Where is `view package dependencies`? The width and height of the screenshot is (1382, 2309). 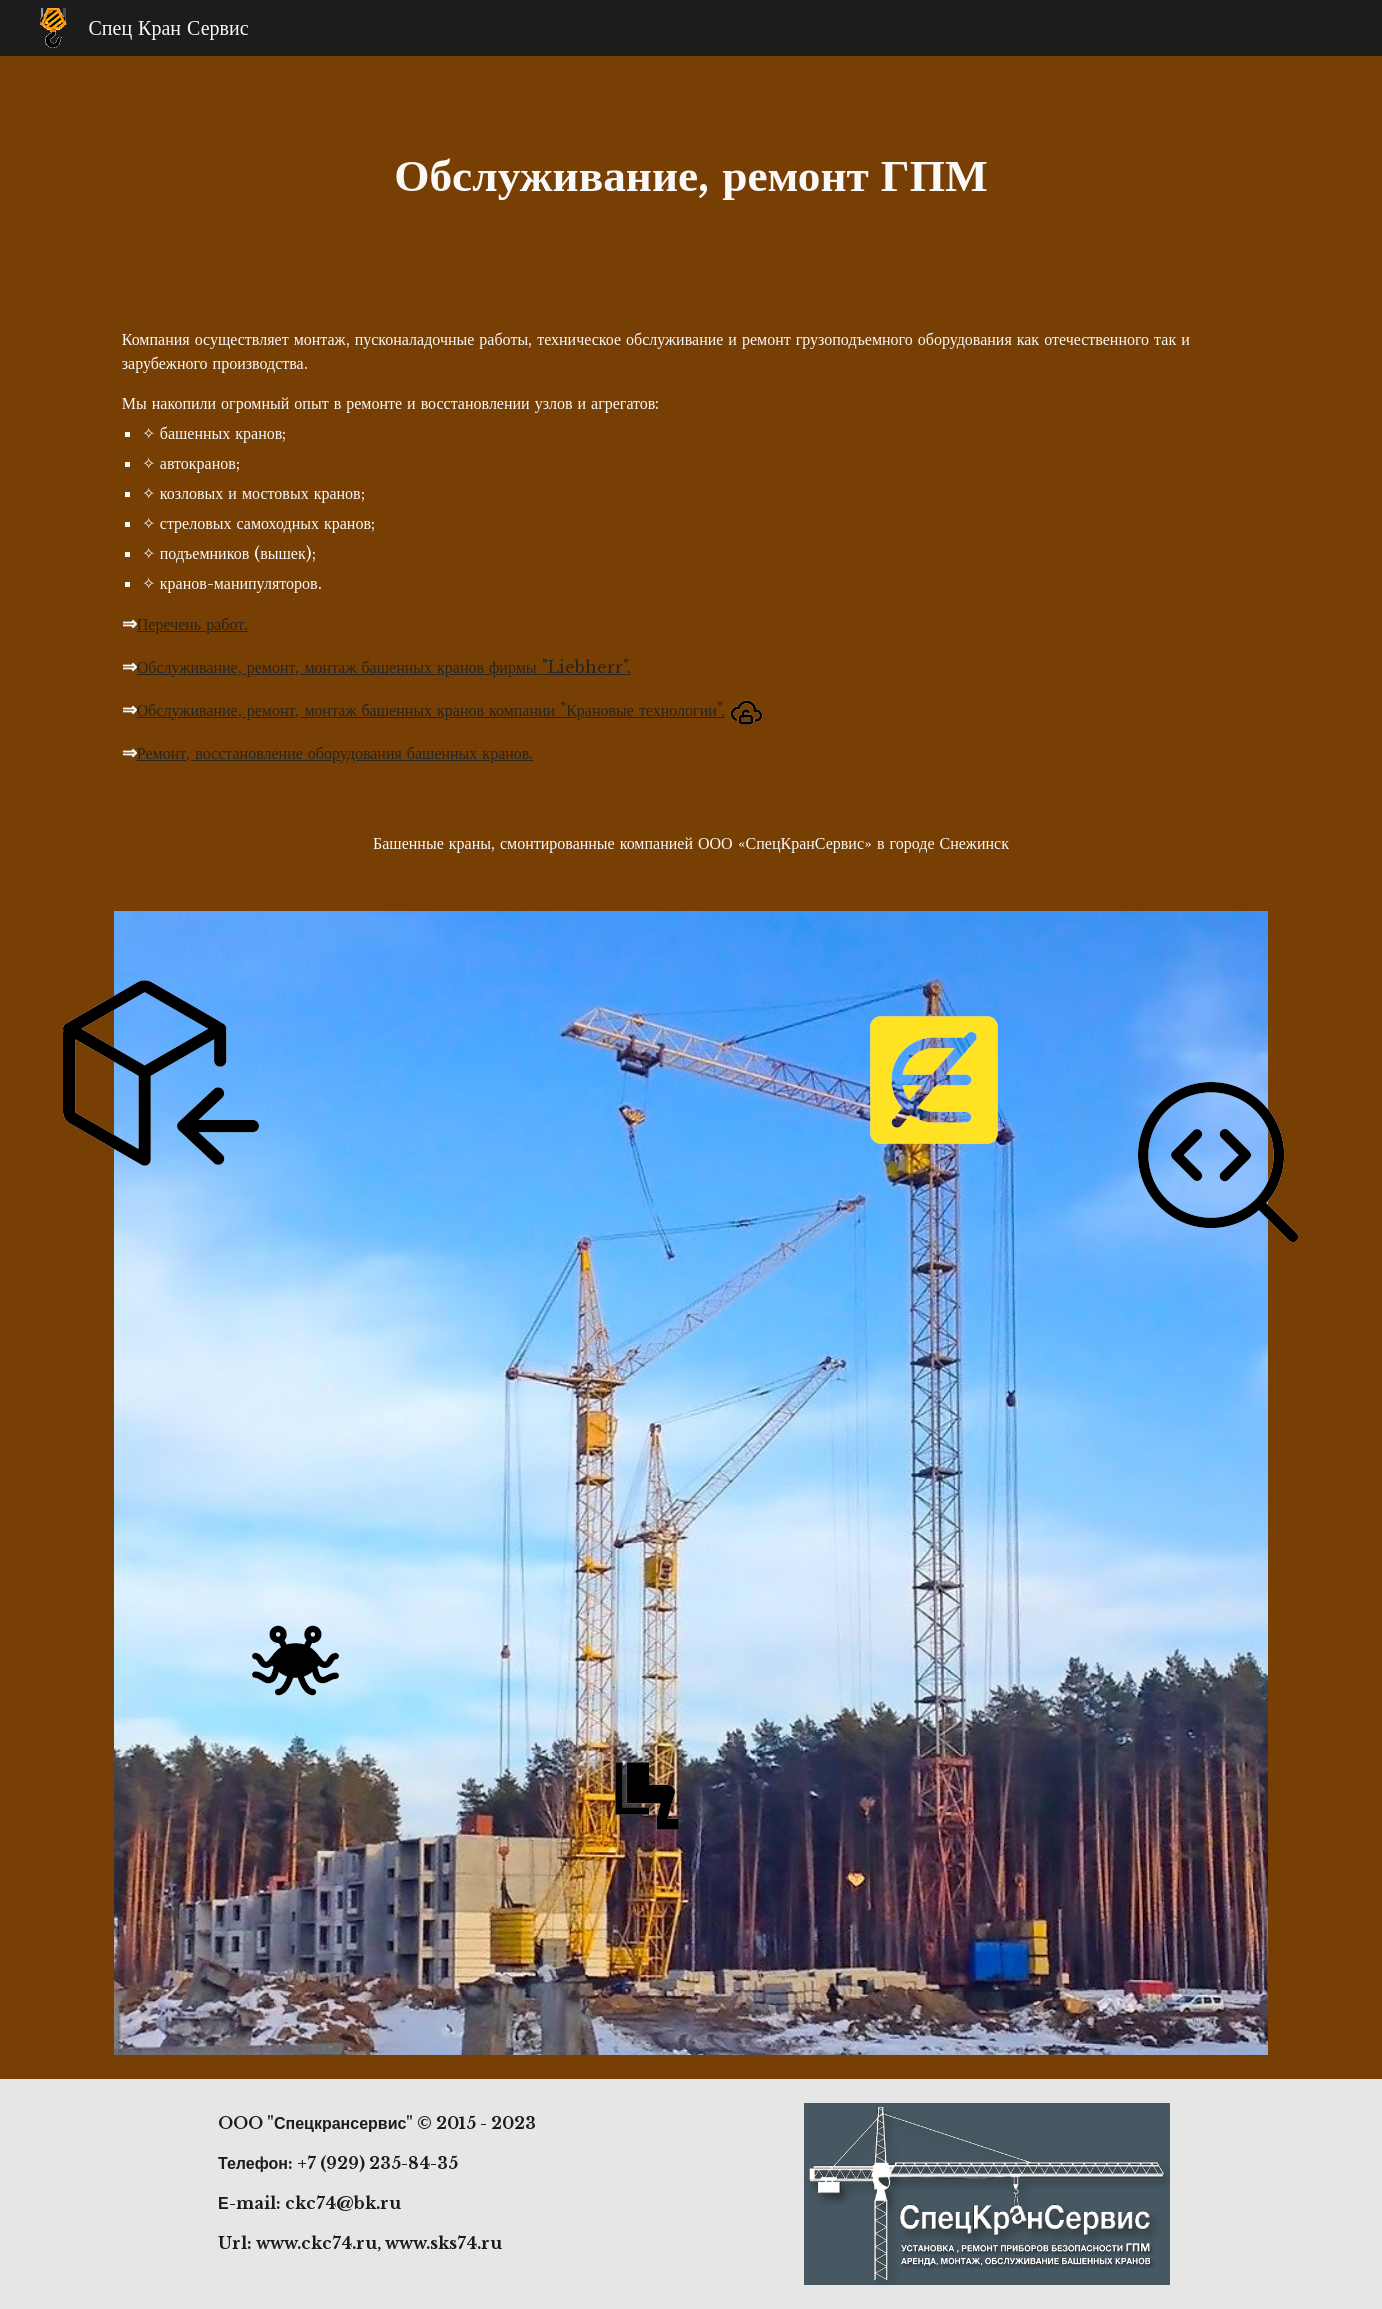
view package dependencies is located at coordinates (161, 1075).